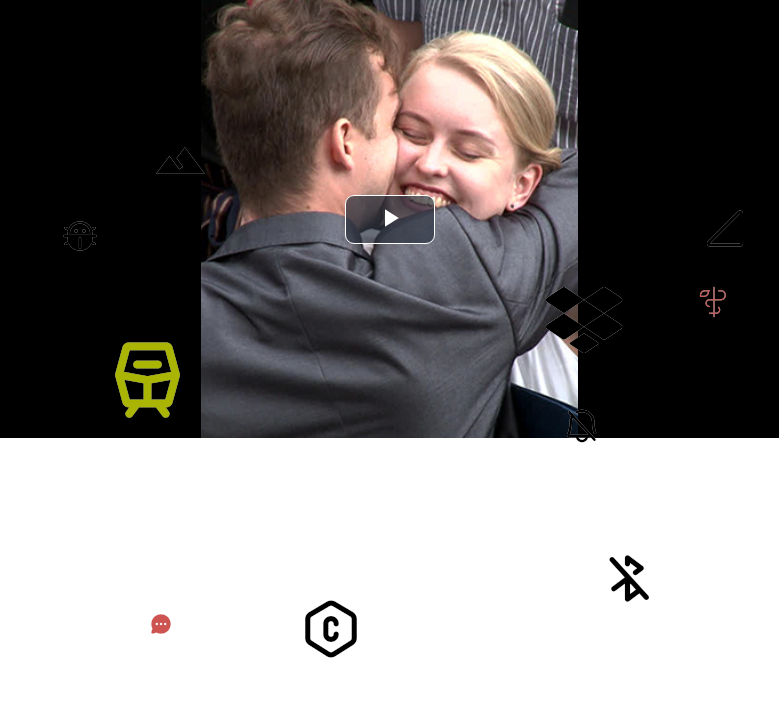 The height and width of the screenshot is (720, 779). Describe the element at coordinates (80, 236) in the screenshot. I see `report a bug or issue` at that location.